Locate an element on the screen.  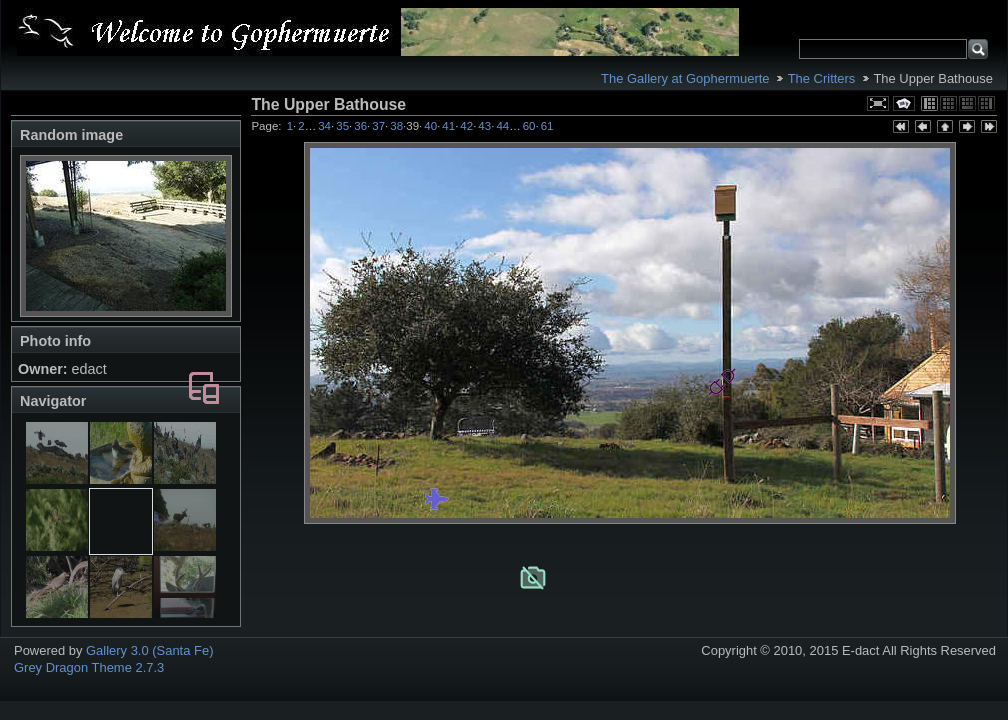
access flight or aviation features is located at coordinates (437, 499).